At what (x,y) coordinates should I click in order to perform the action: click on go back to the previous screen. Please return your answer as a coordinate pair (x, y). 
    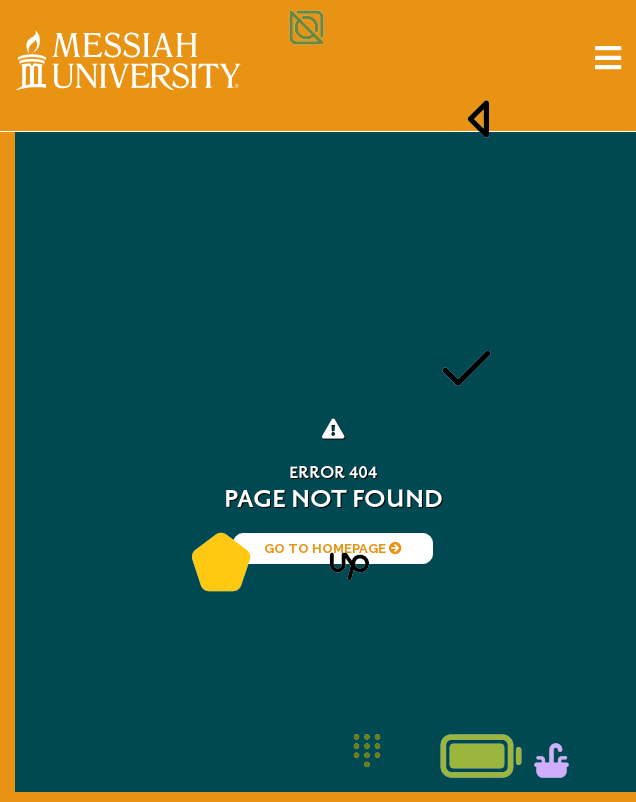
    Looking at the image, I should click on (481, 119).